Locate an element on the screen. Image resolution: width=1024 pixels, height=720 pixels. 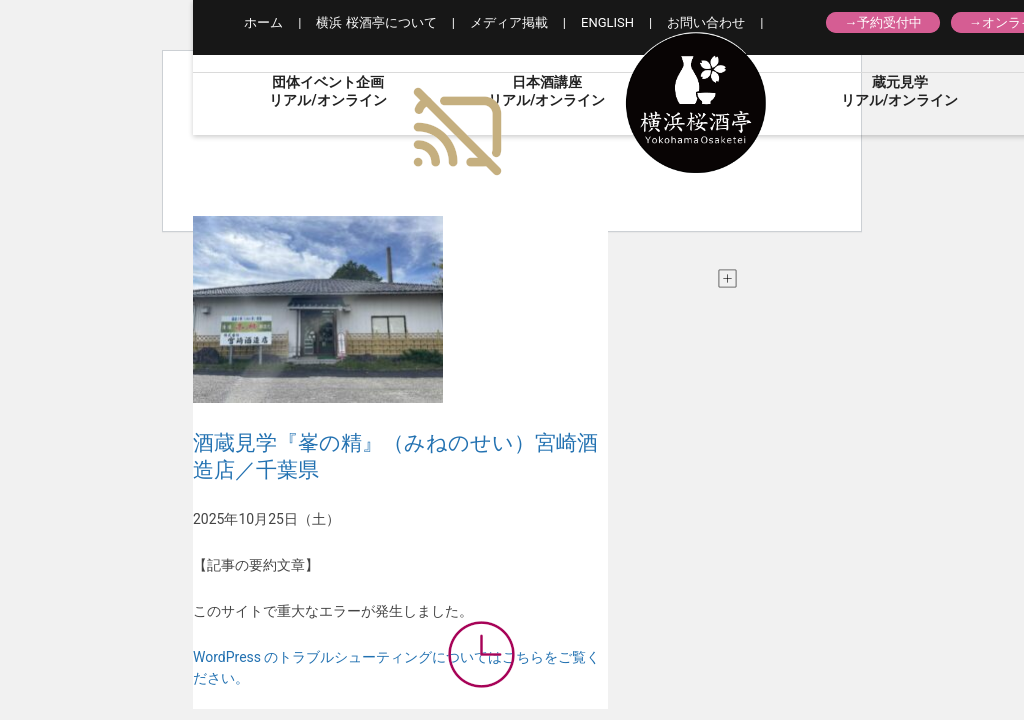
view current time is located at coordinates (481, 654).